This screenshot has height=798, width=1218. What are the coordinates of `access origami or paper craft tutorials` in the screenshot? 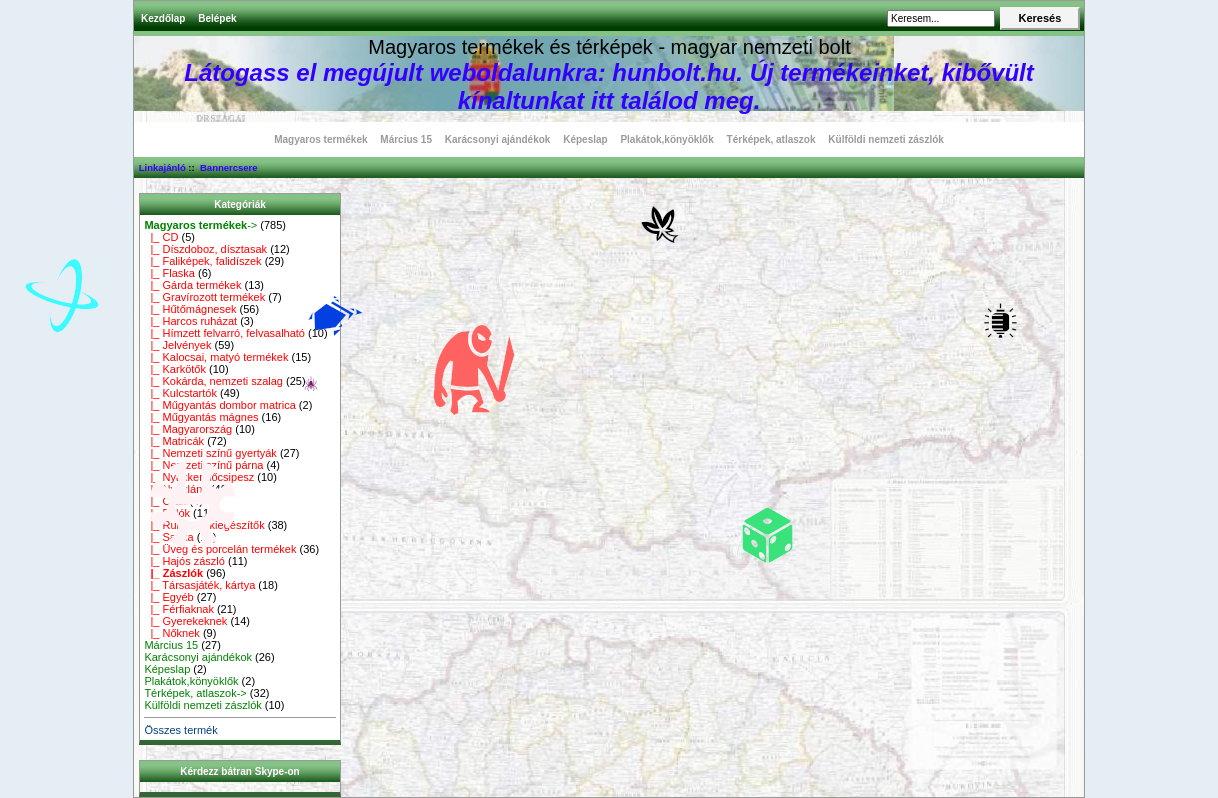 It's located at (335, 316).